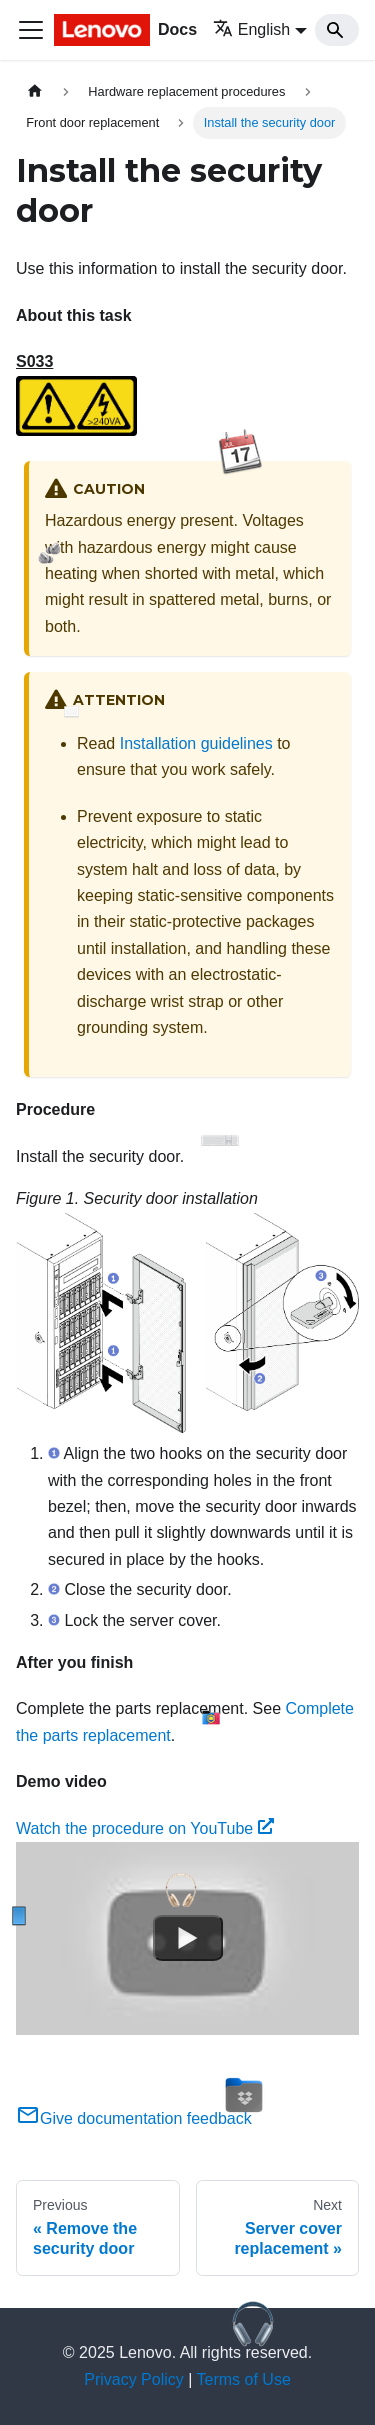 This screenshot has width=375, height=2425. Describe the element at coordinates (181, 1890) in the screenshot. I see `connect bluetooth headphones` at that location.